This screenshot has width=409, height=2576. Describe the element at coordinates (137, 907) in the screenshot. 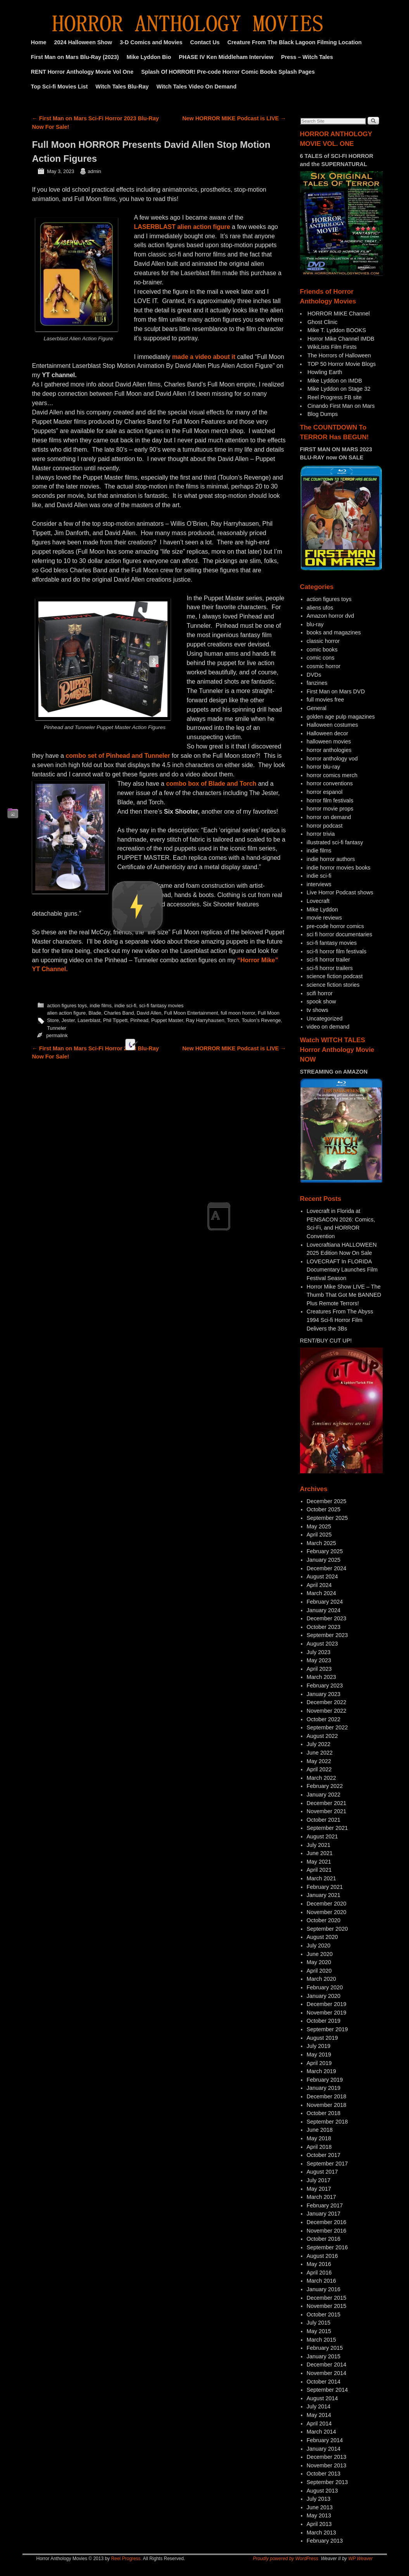

I see `access keyboard shortcuts settings for web browser` at that location.